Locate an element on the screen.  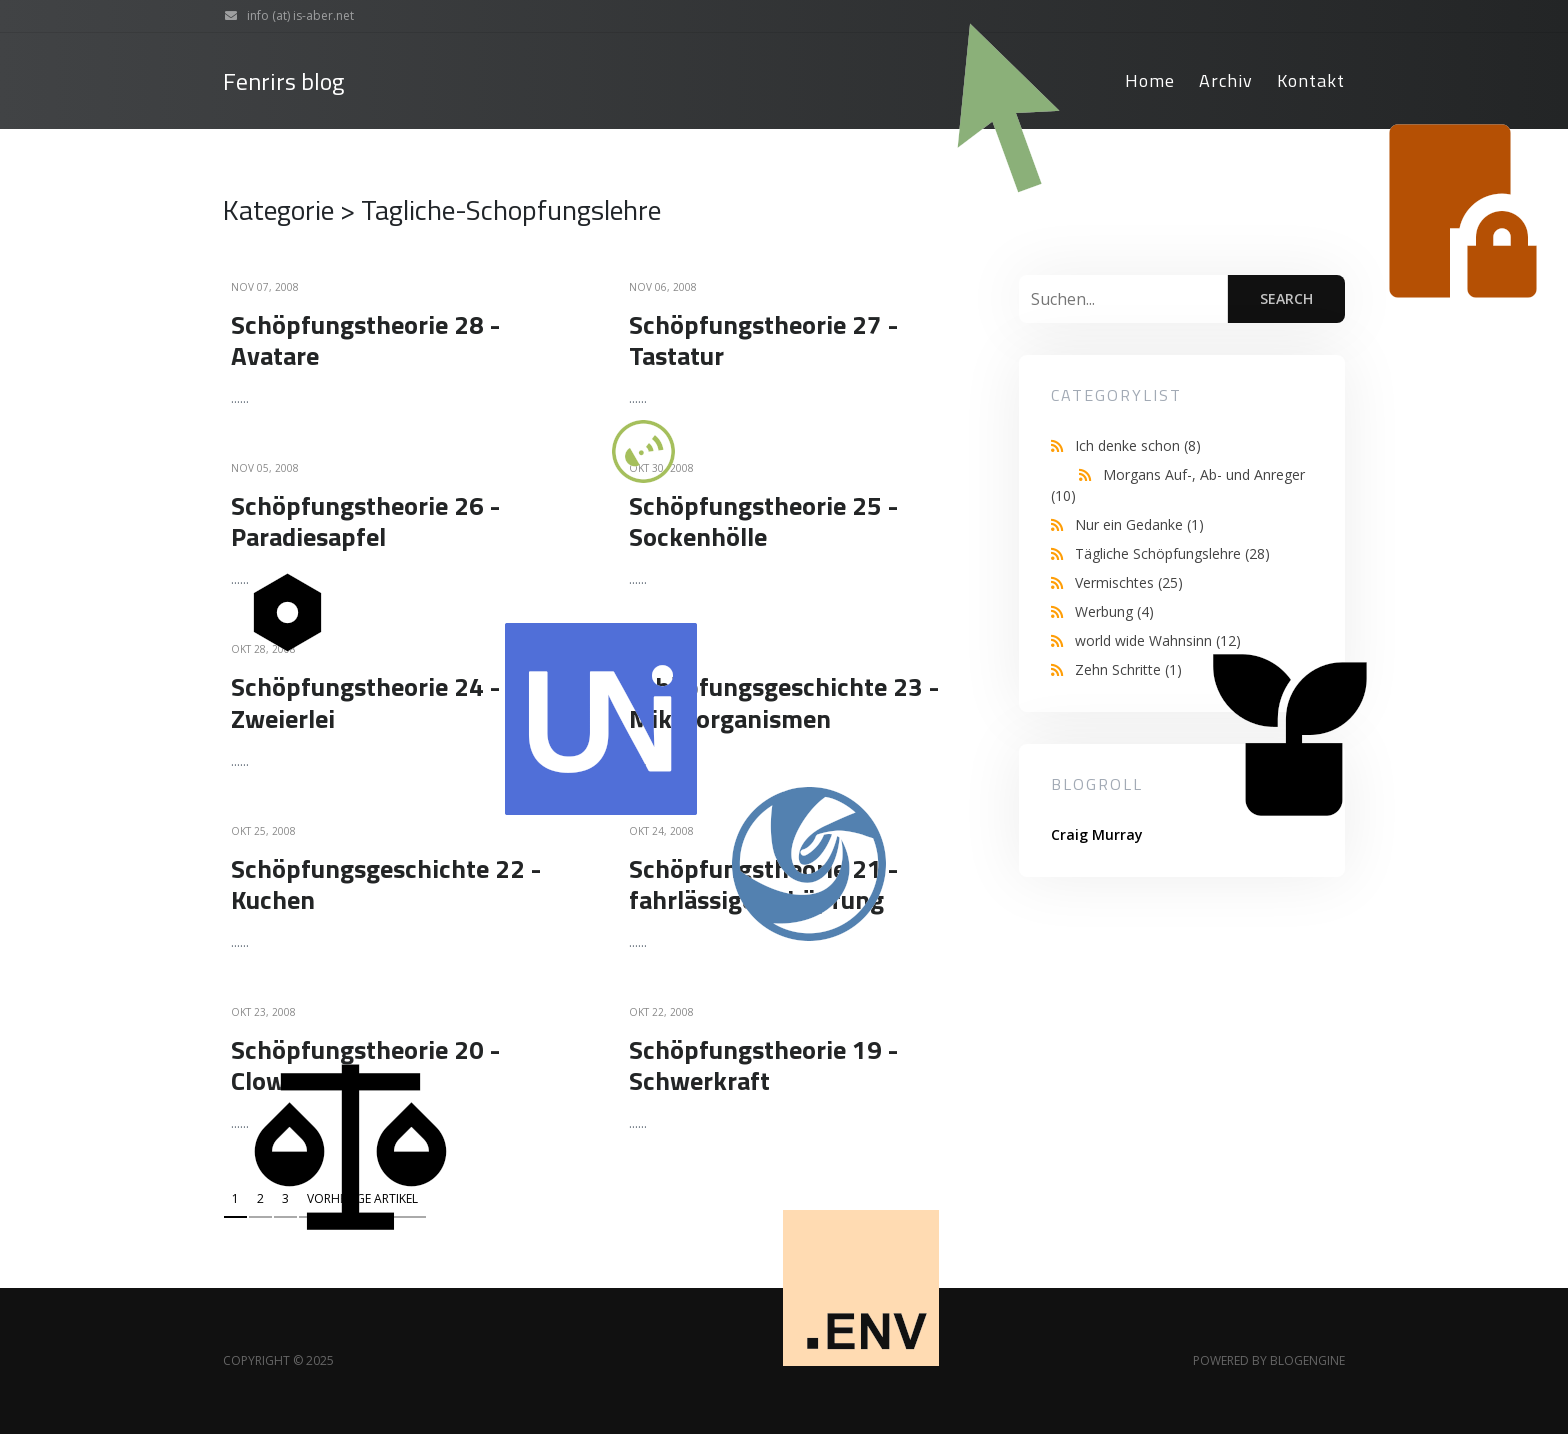
access legal or terms of service information is located at coordinates (350, 1151).